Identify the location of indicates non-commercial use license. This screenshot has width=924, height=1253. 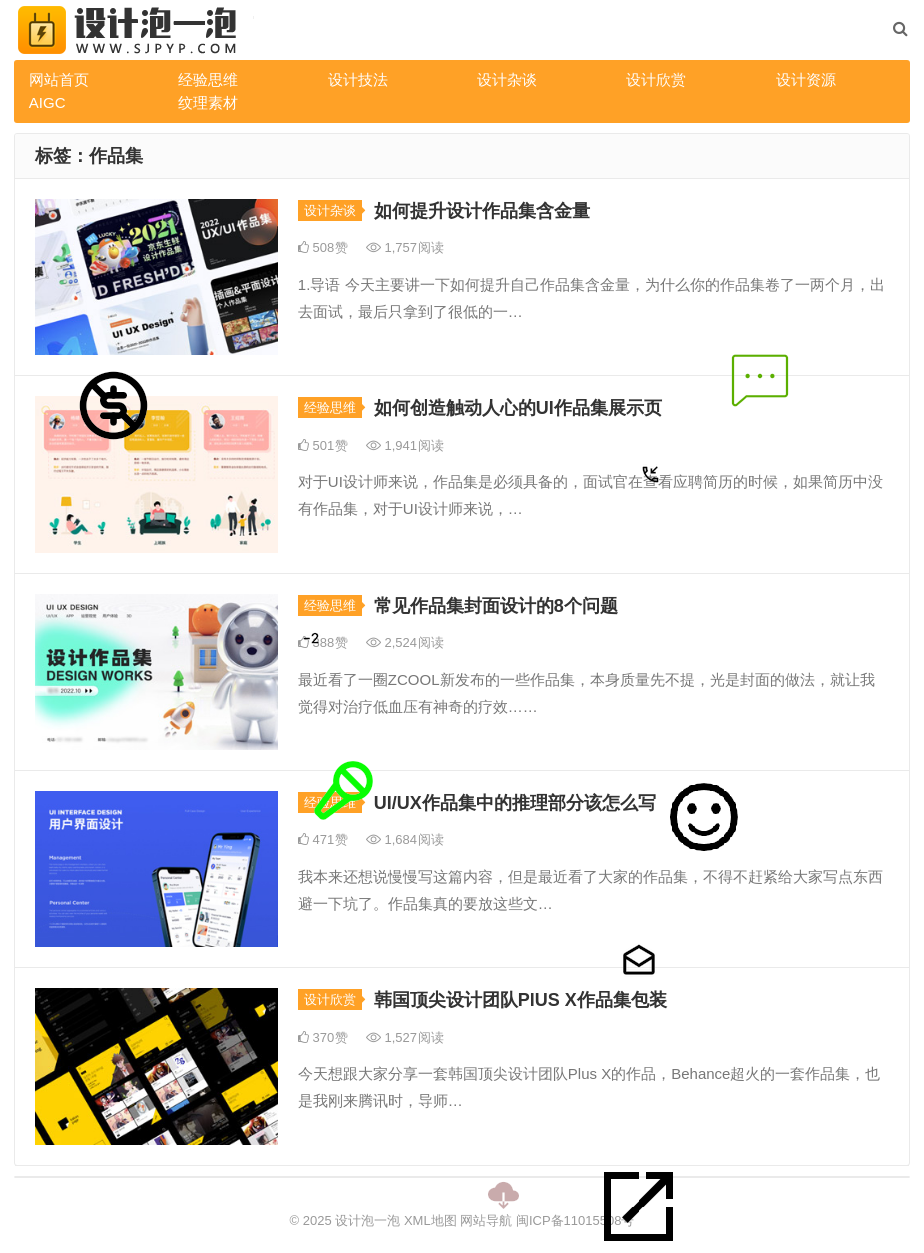
(113, 405).